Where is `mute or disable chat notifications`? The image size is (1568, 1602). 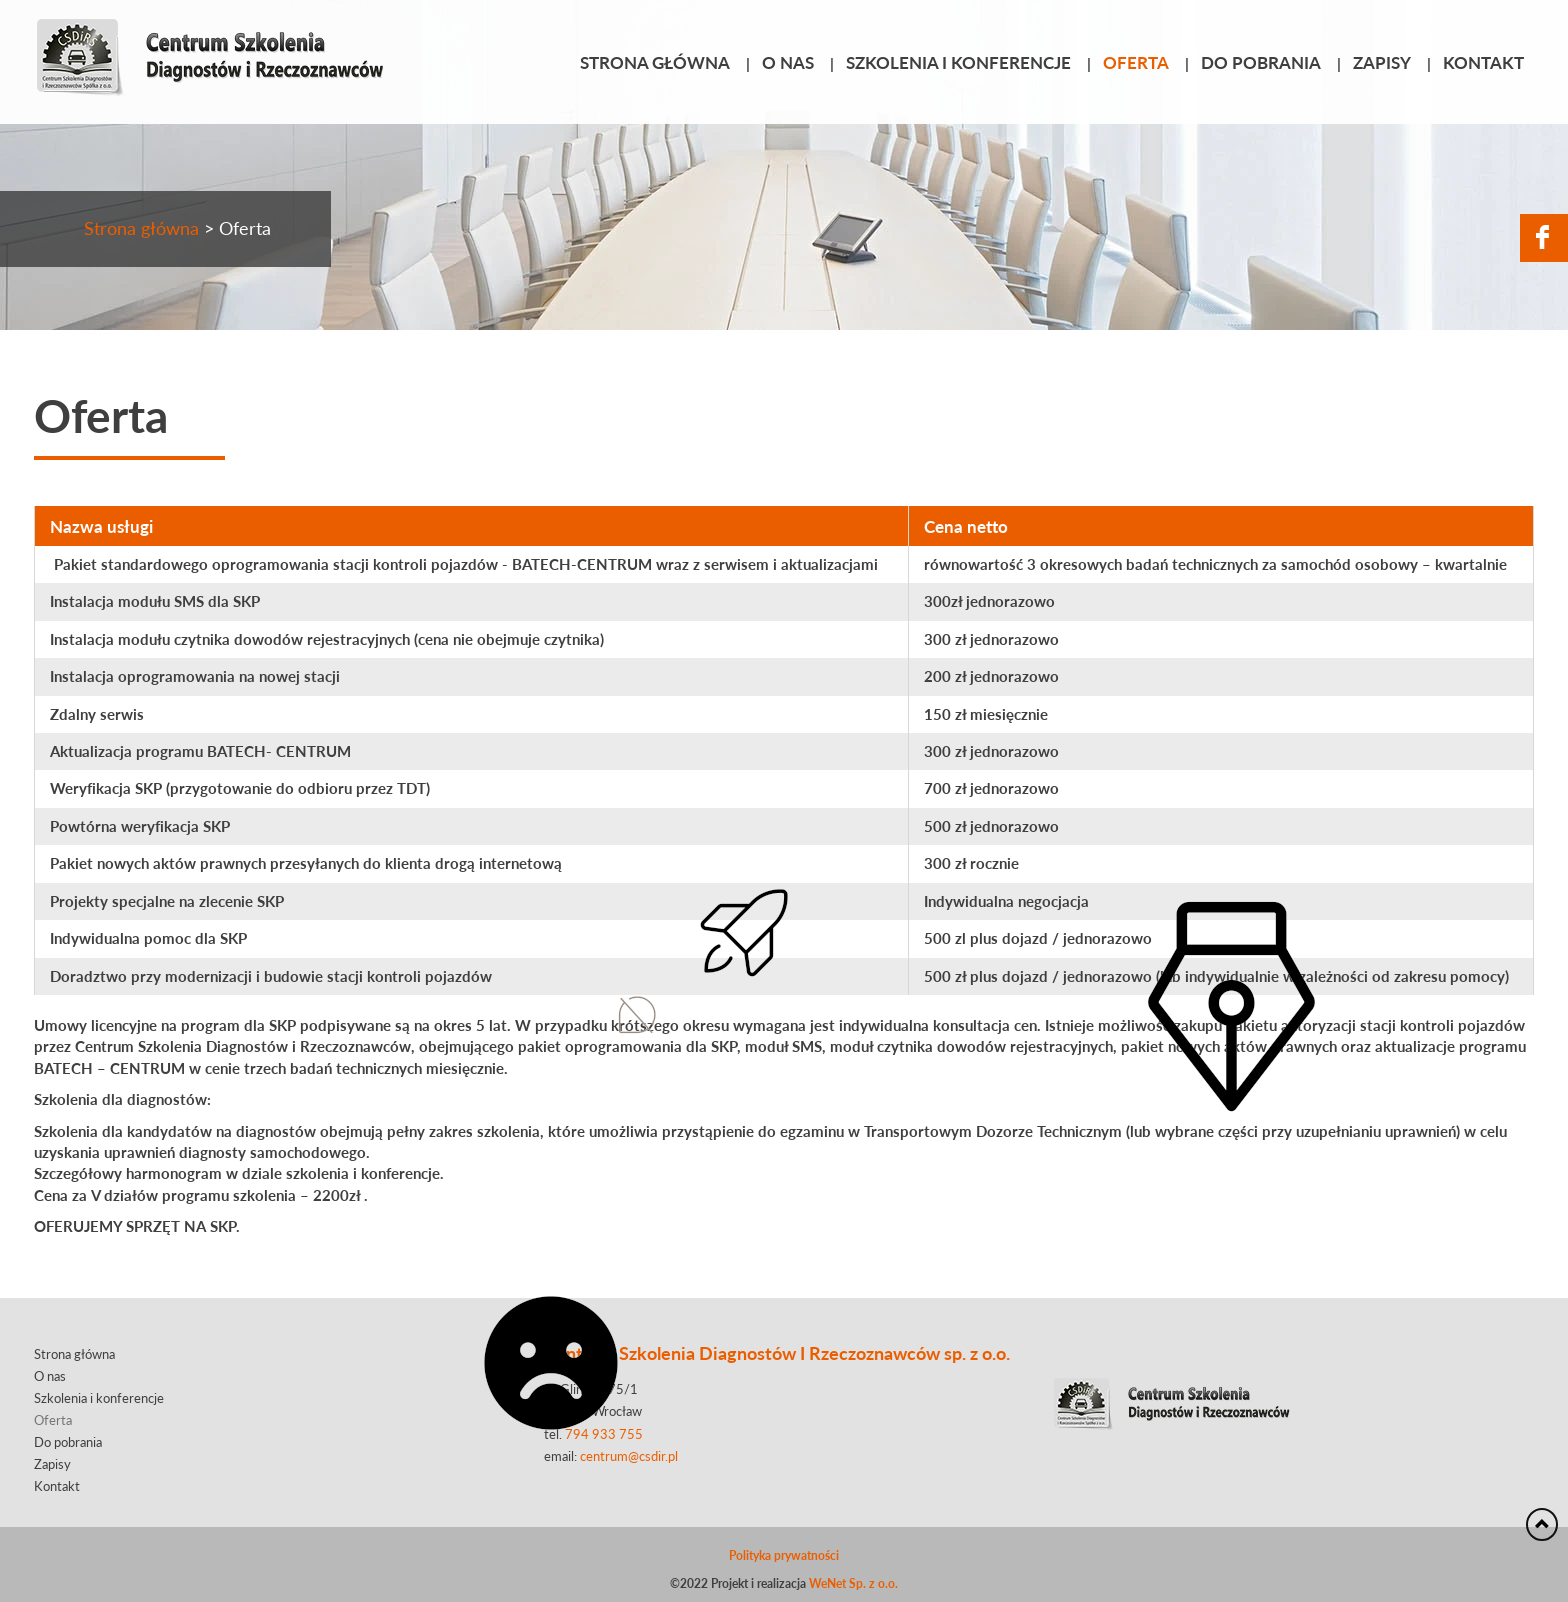
mute or disable chat notifications is located at coordinates (636, 1015).